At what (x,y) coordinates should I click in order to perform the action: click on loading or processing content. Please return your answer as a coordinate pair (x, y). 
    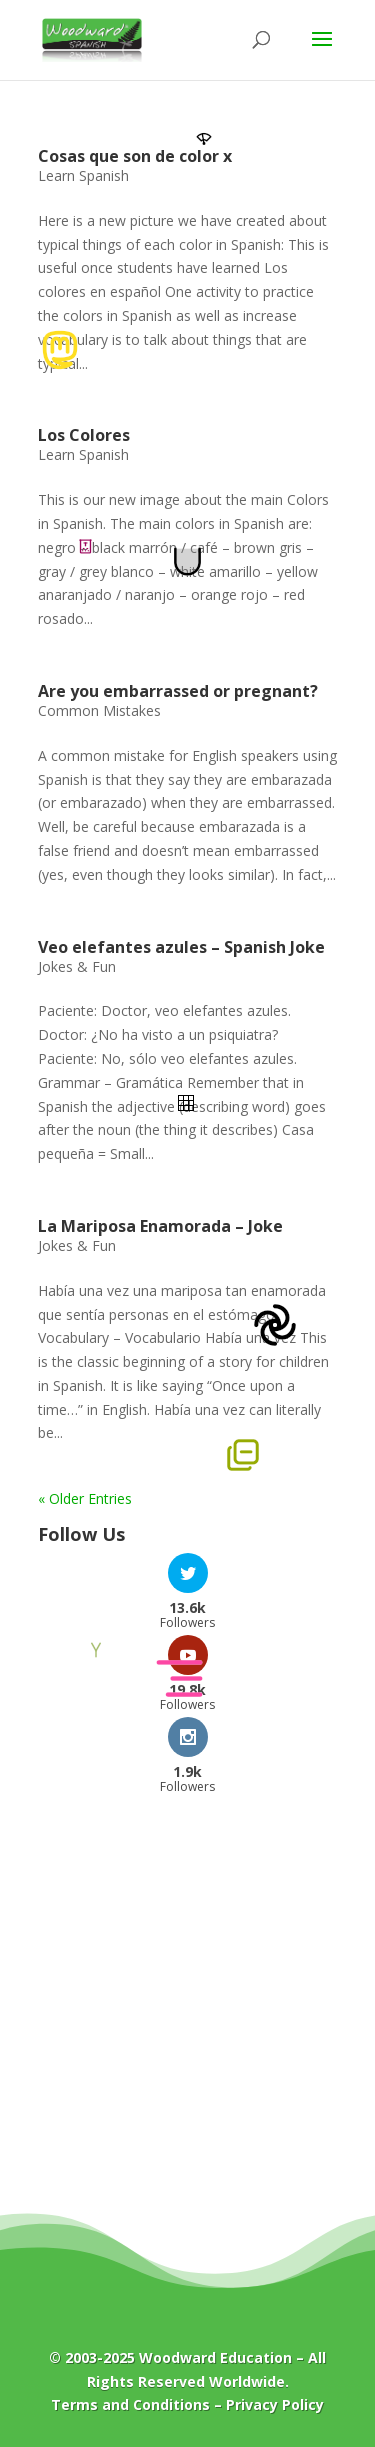
    Looking at the image, I should click on (275, 1325).